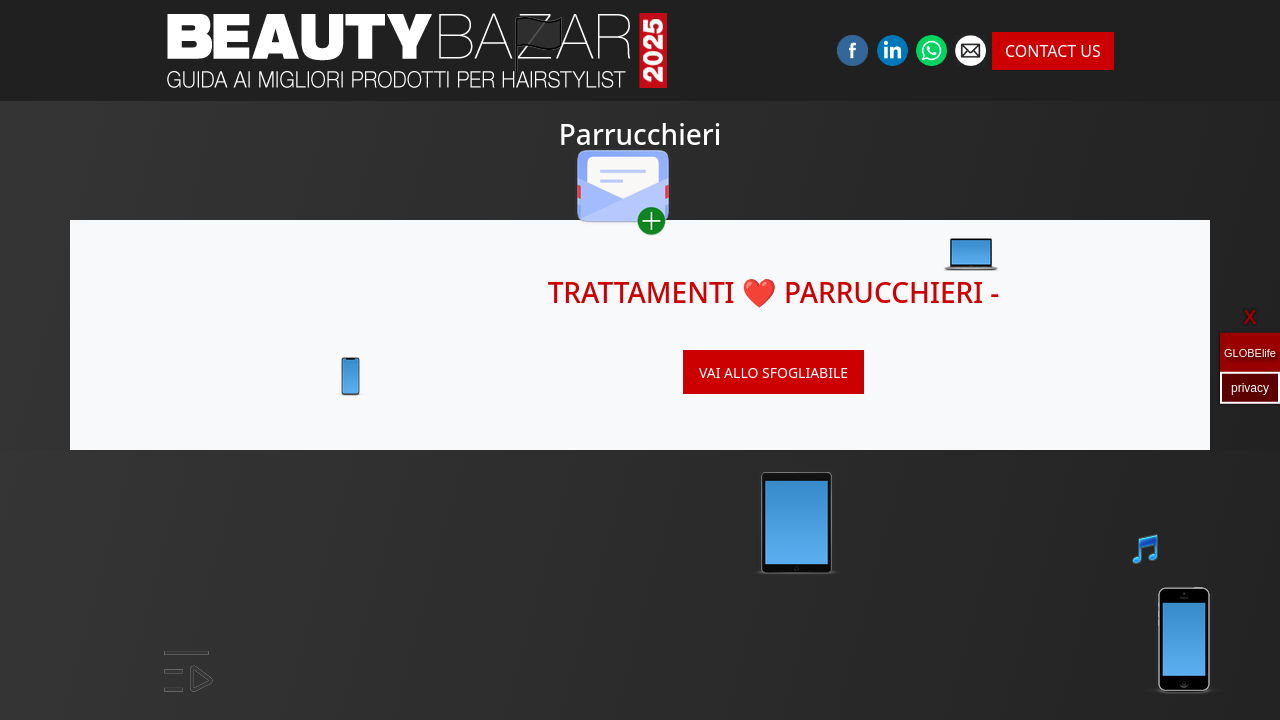 This screenshot has width=1280, height=720. What do you see at coordinates (186, 669) in the screenshot?
I see `view or manage the play queue` at bounding box center [186, 669].